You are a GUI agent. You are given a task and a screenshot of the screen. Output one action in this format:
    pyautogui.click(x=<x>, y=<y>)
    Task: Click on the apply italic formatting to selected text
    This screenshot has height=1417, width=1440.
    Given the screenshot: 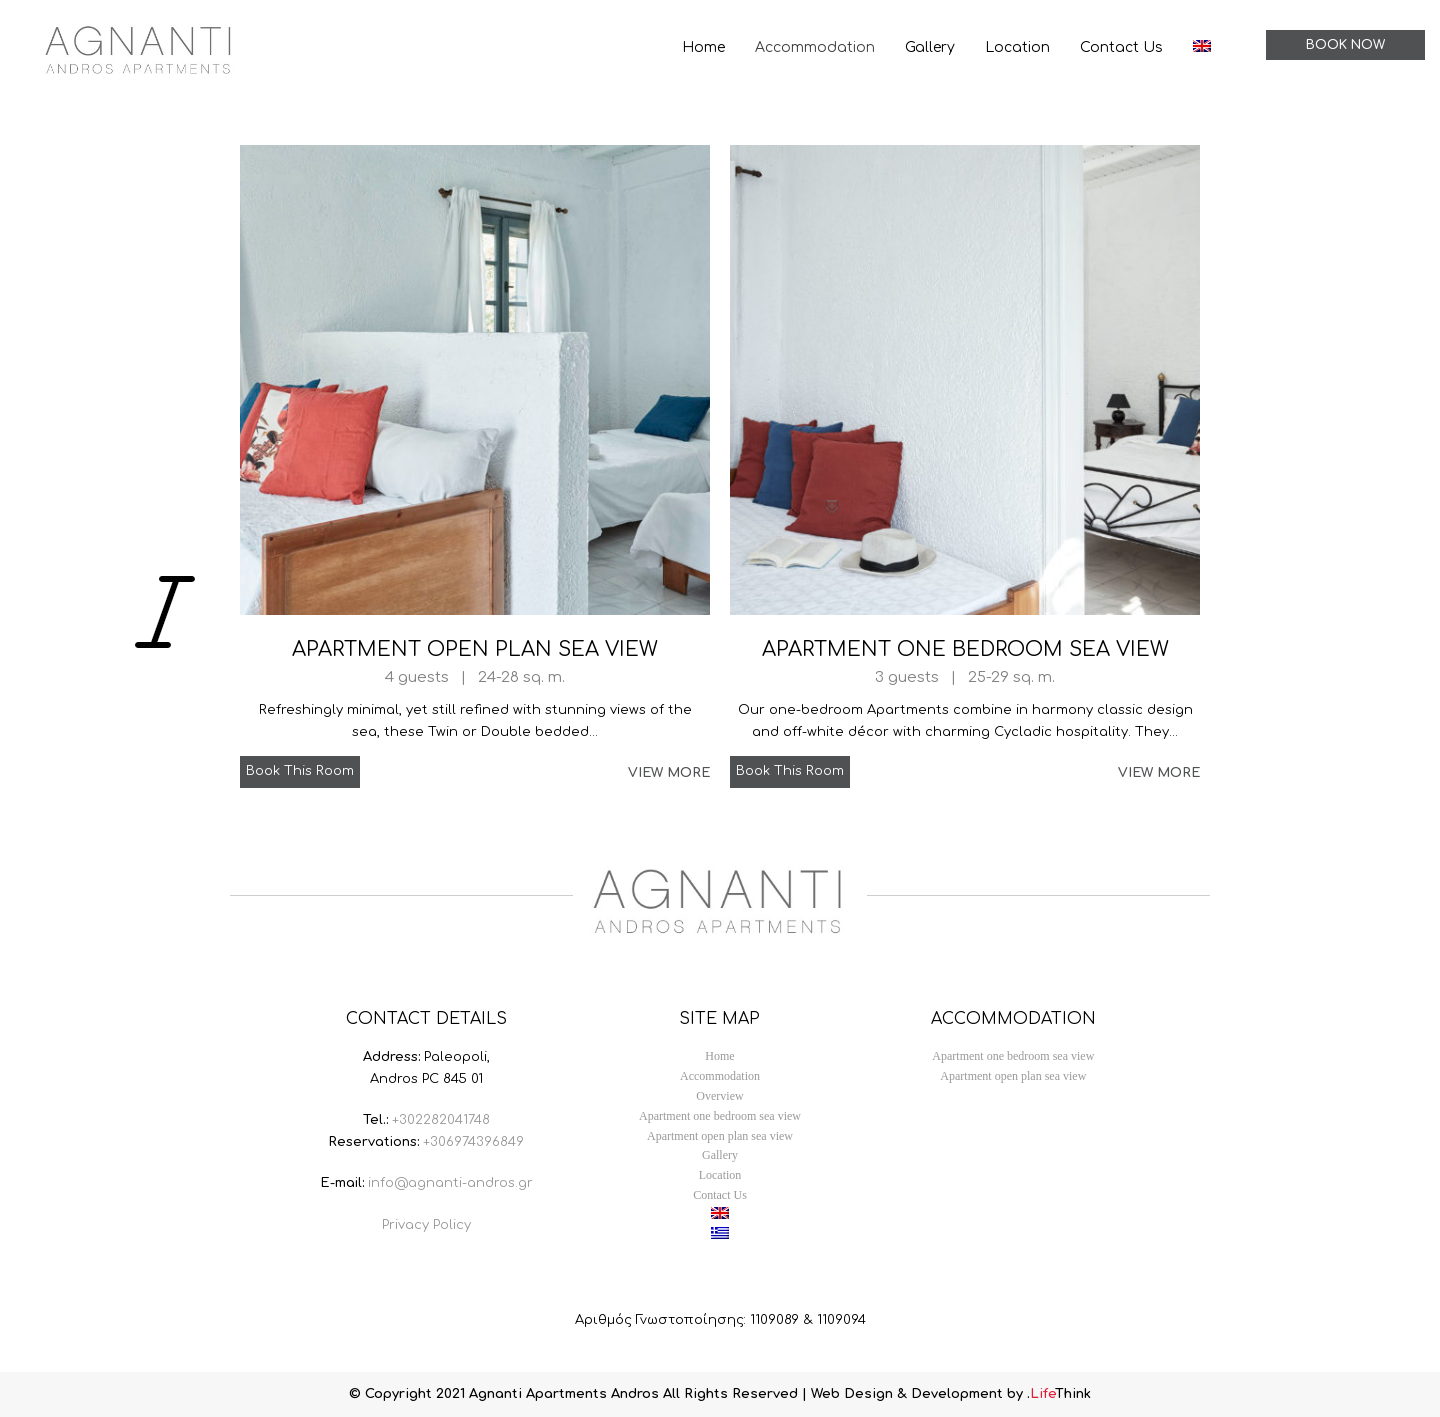 What is the action you would take?
    pyautogui.click(x=165, y=612)
    